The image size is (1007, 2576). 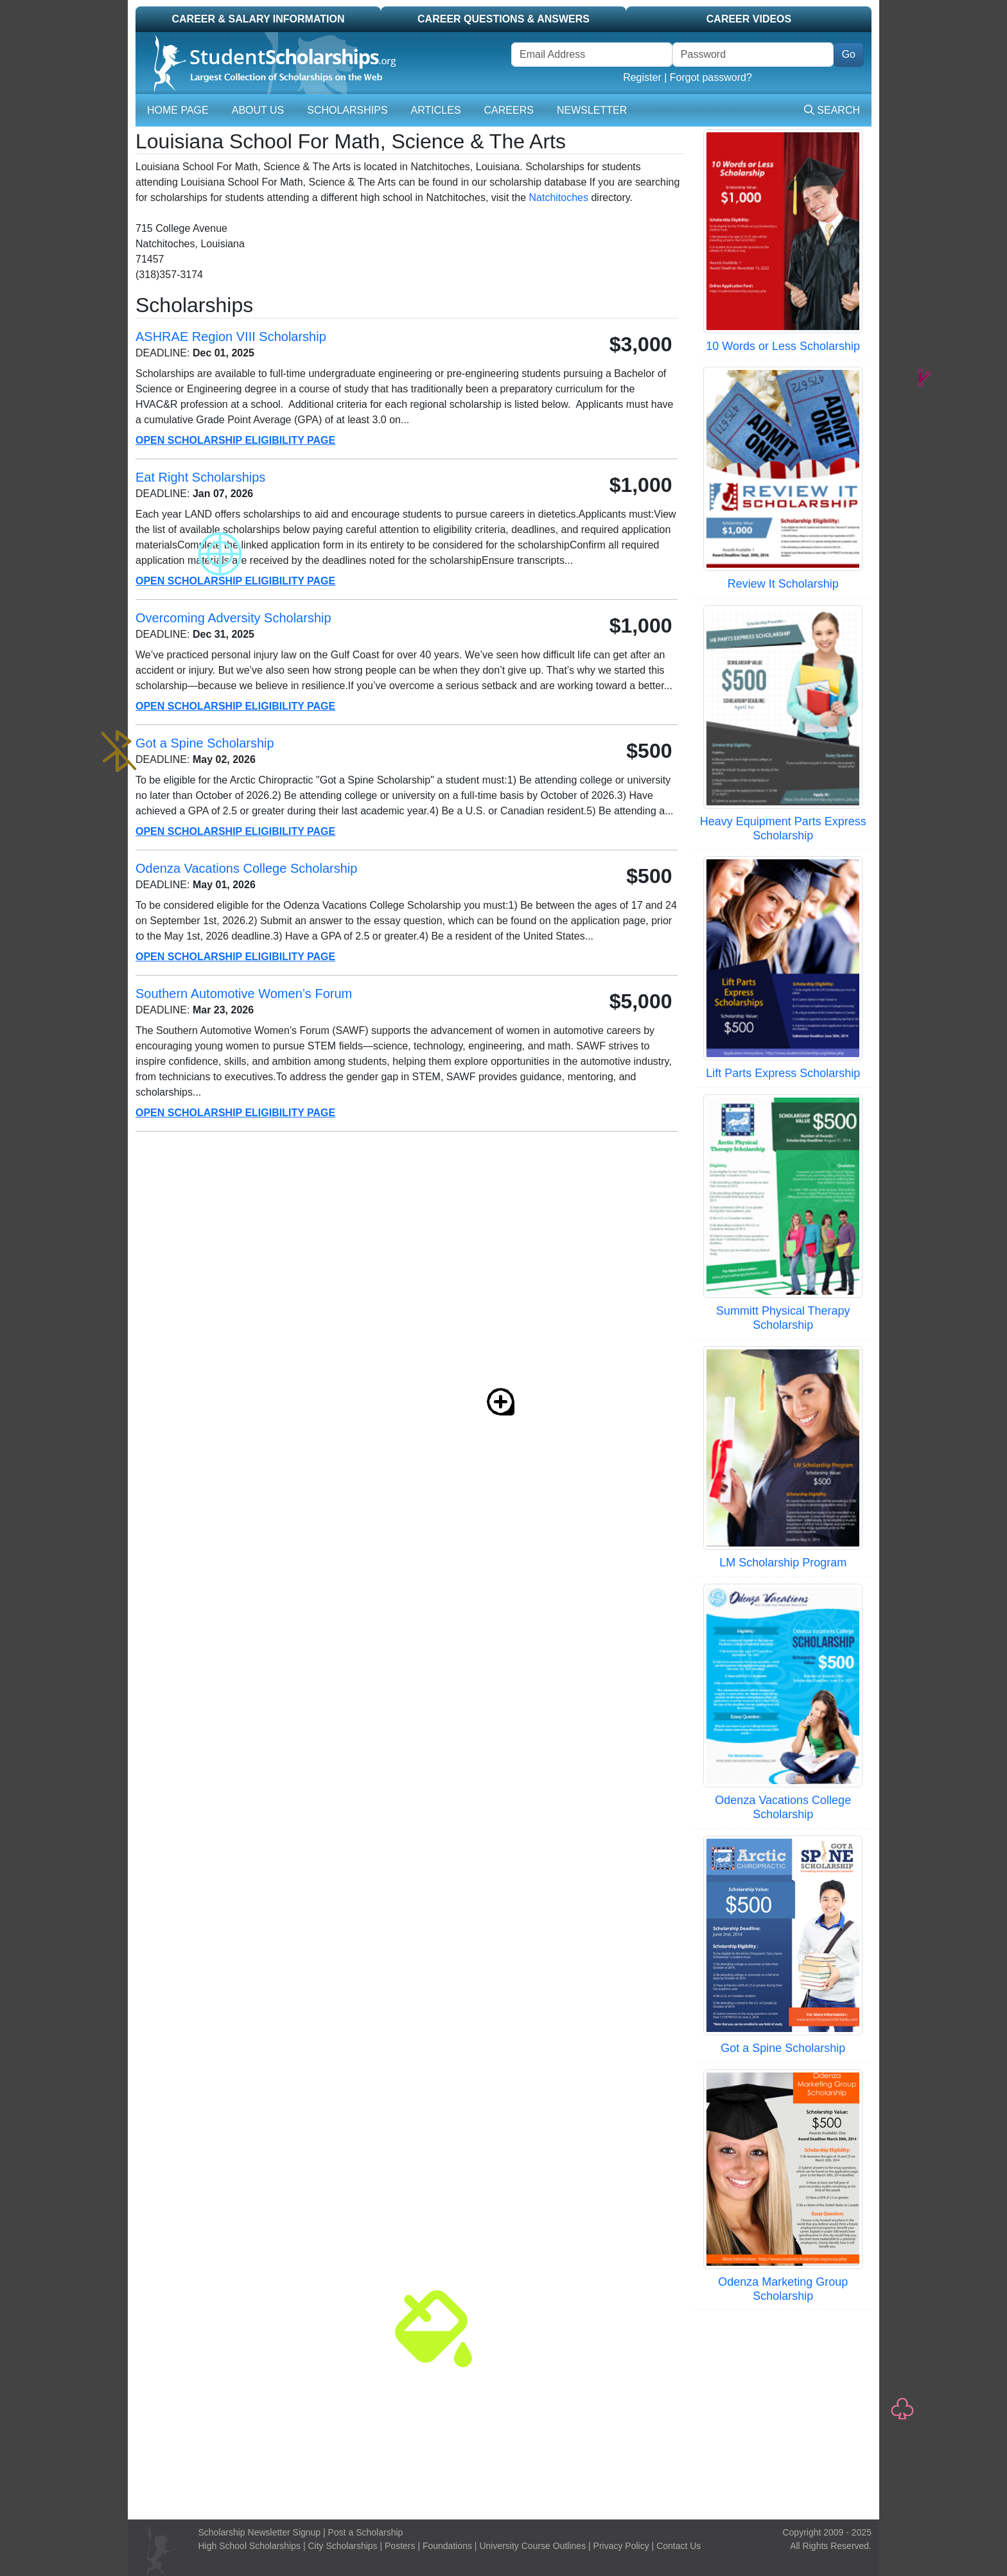 What do you see at coordinates (431, 2326) in the screenshot?
I see `fill an area with color` at bounding box center [431, 2326].